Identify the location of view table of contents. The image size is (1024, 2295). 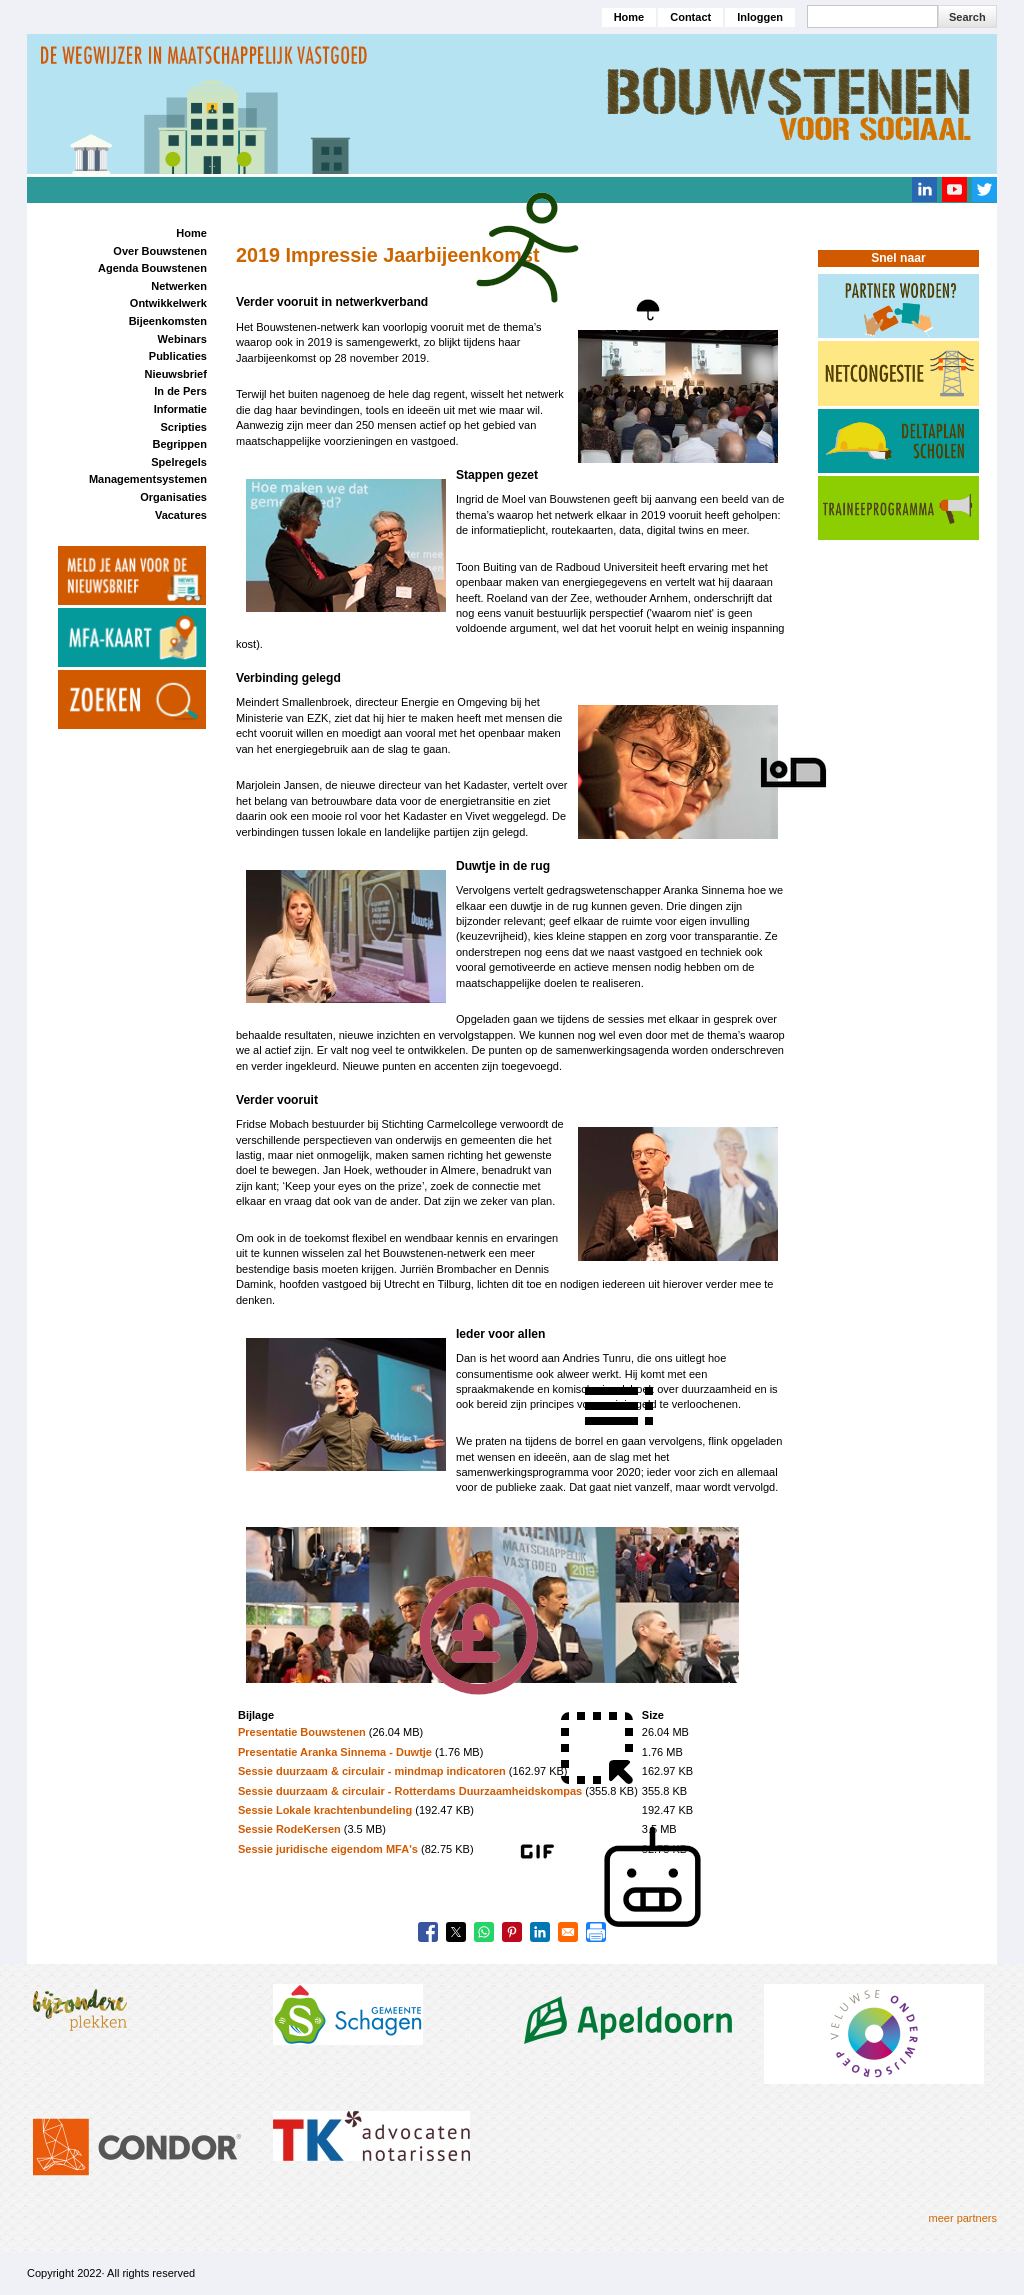
(619, 1406).